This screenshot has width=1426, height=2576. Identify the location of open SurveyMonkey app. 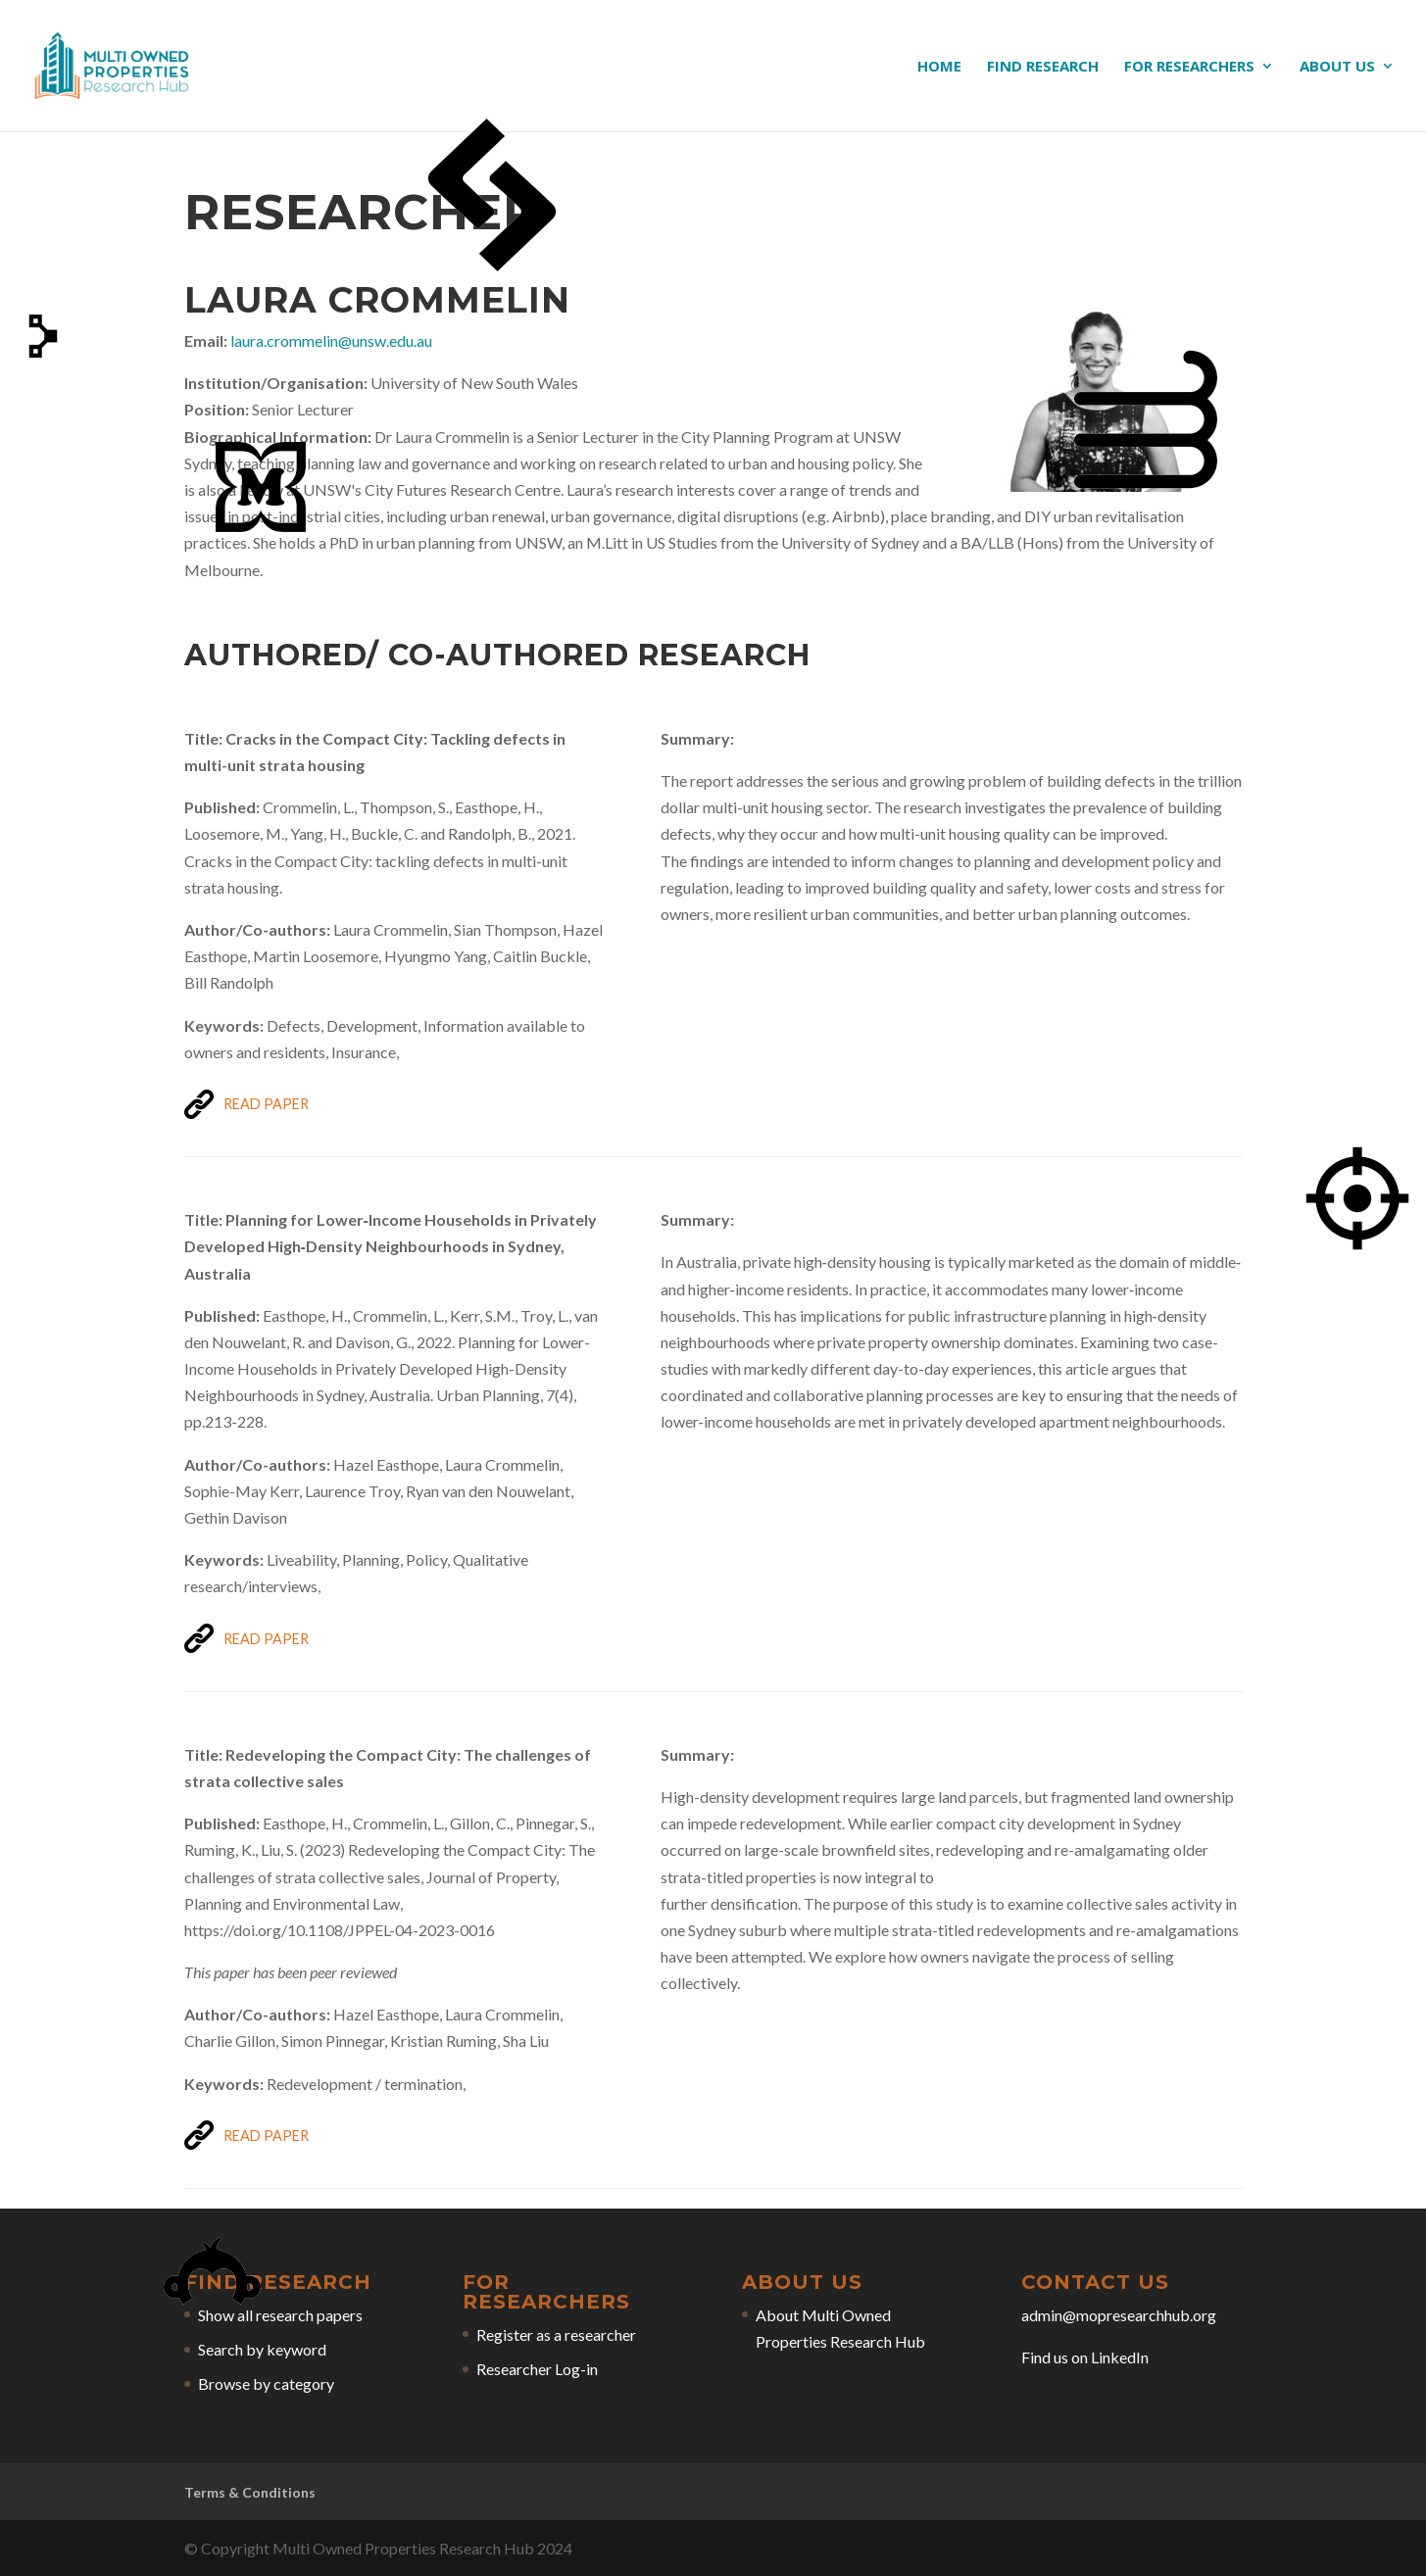
(212, 2270).